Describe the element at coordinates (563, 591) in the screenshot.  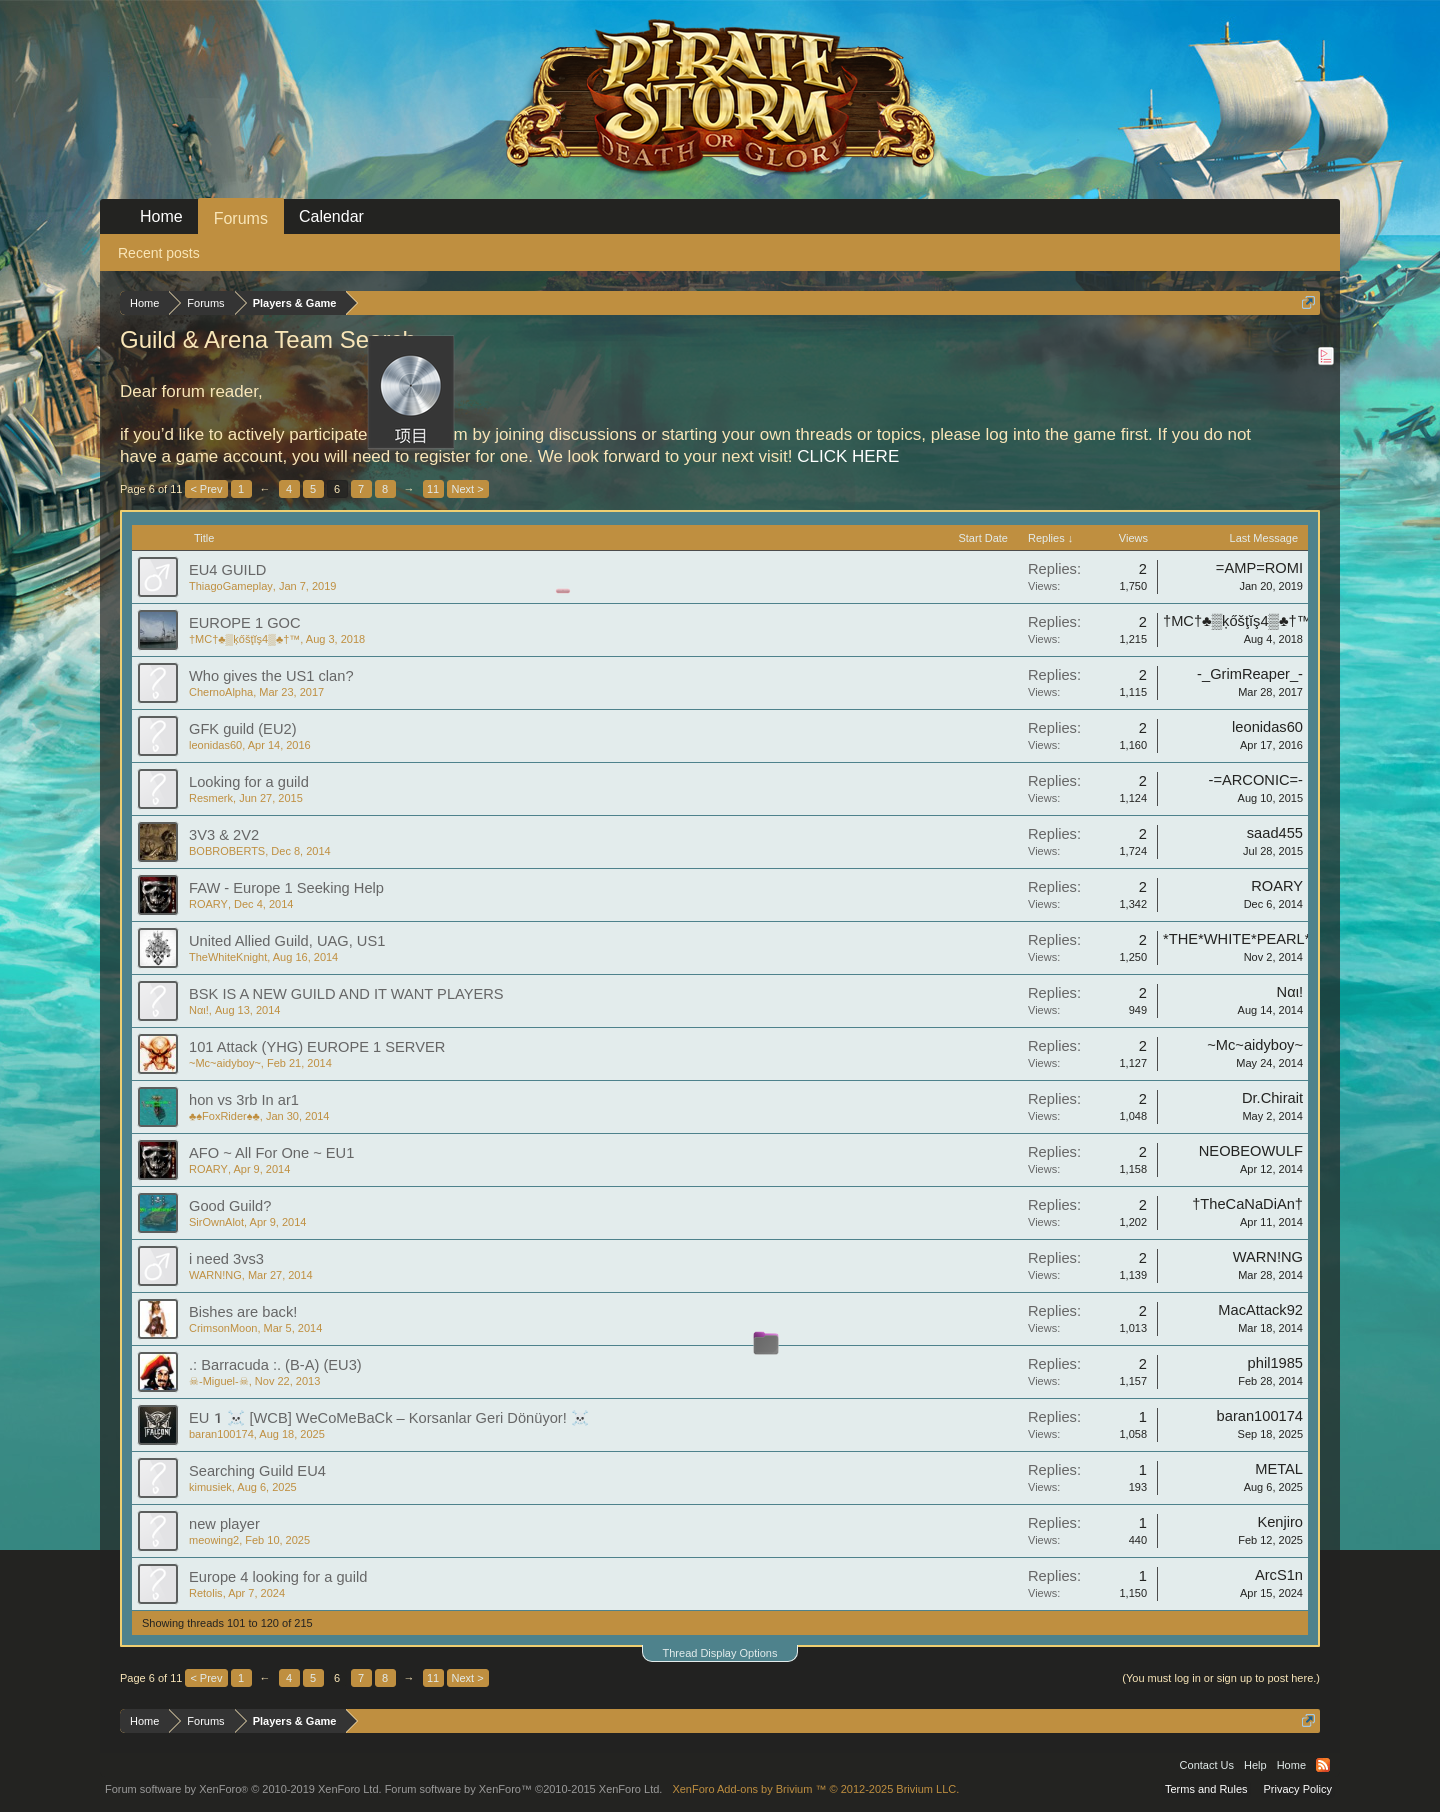
I see `connect to a bluetooth speaker` at that location.